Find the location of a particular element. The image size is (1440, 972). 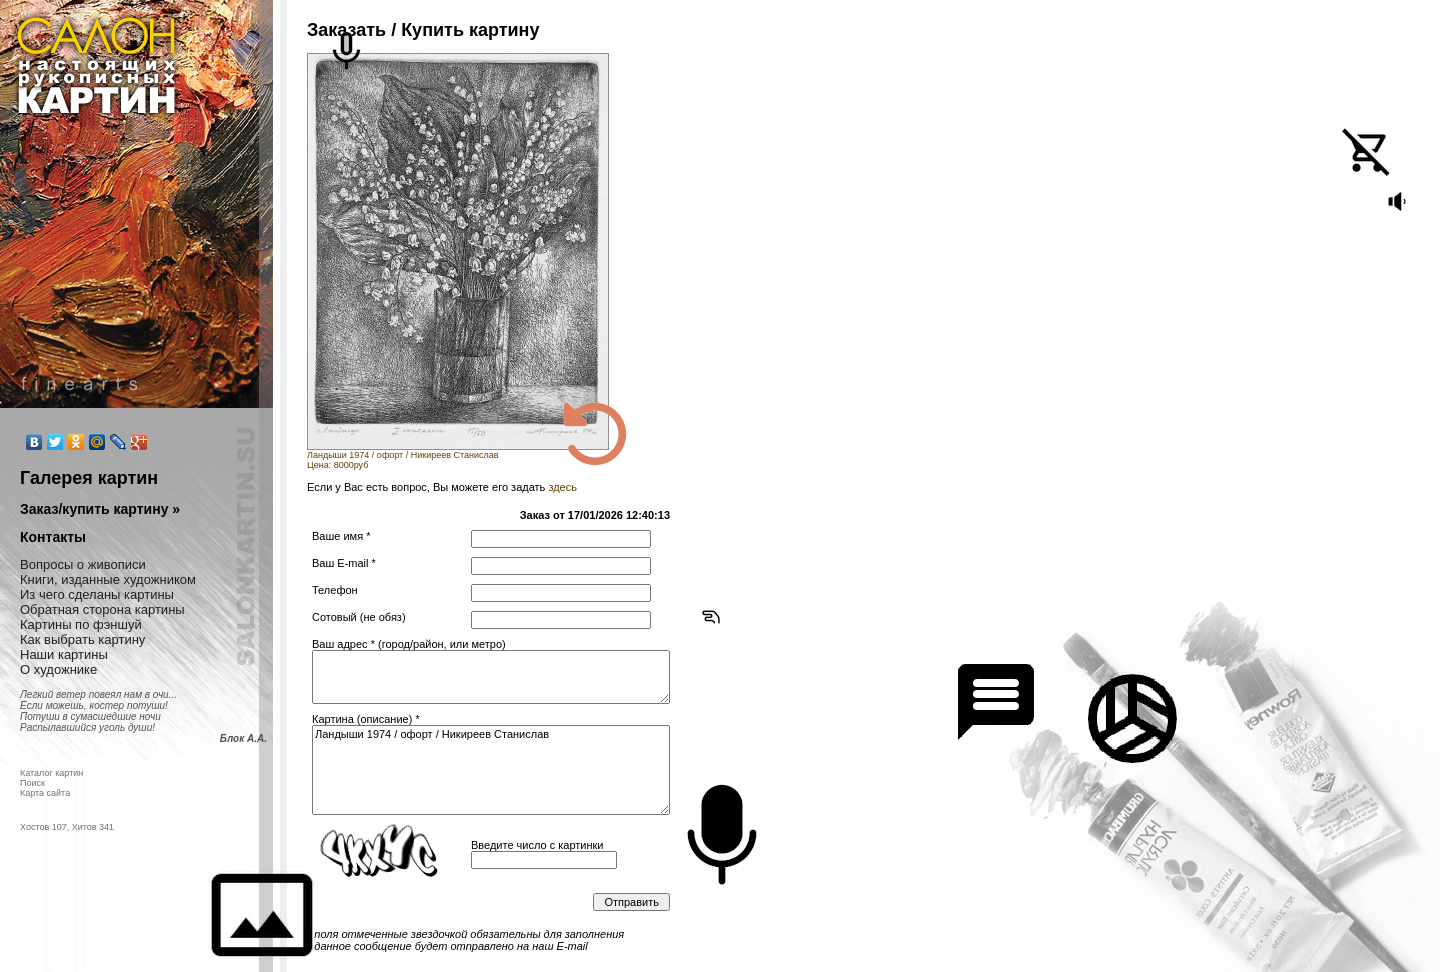

open messaging or chat is located at coordinates (996, 702).